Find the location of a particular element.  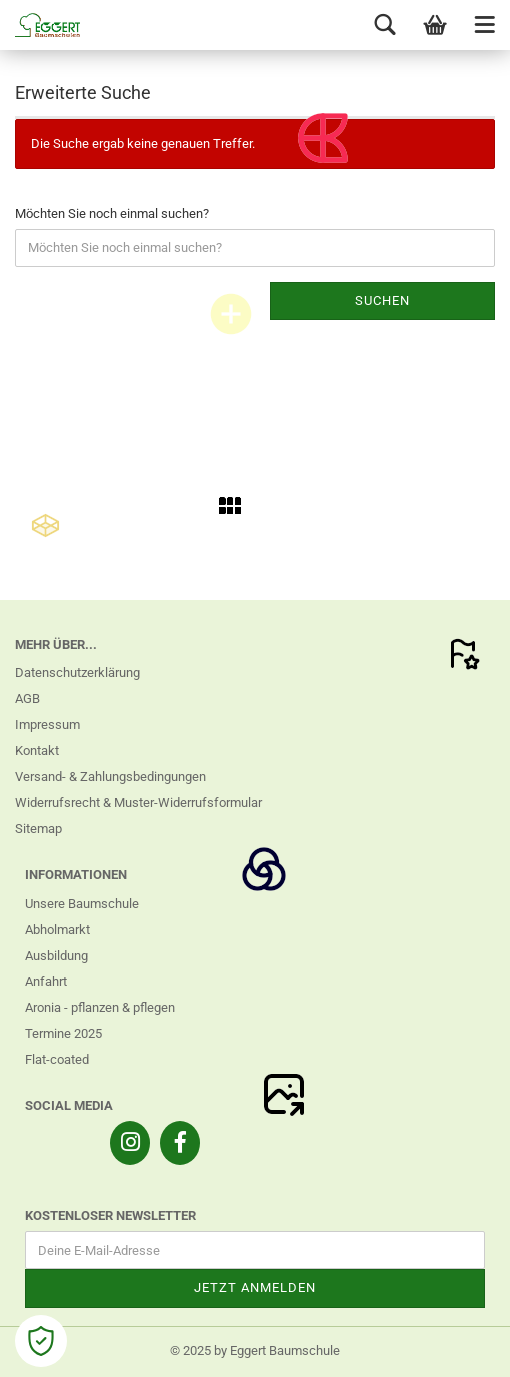

add a new item is located at coordinates (231, 314).